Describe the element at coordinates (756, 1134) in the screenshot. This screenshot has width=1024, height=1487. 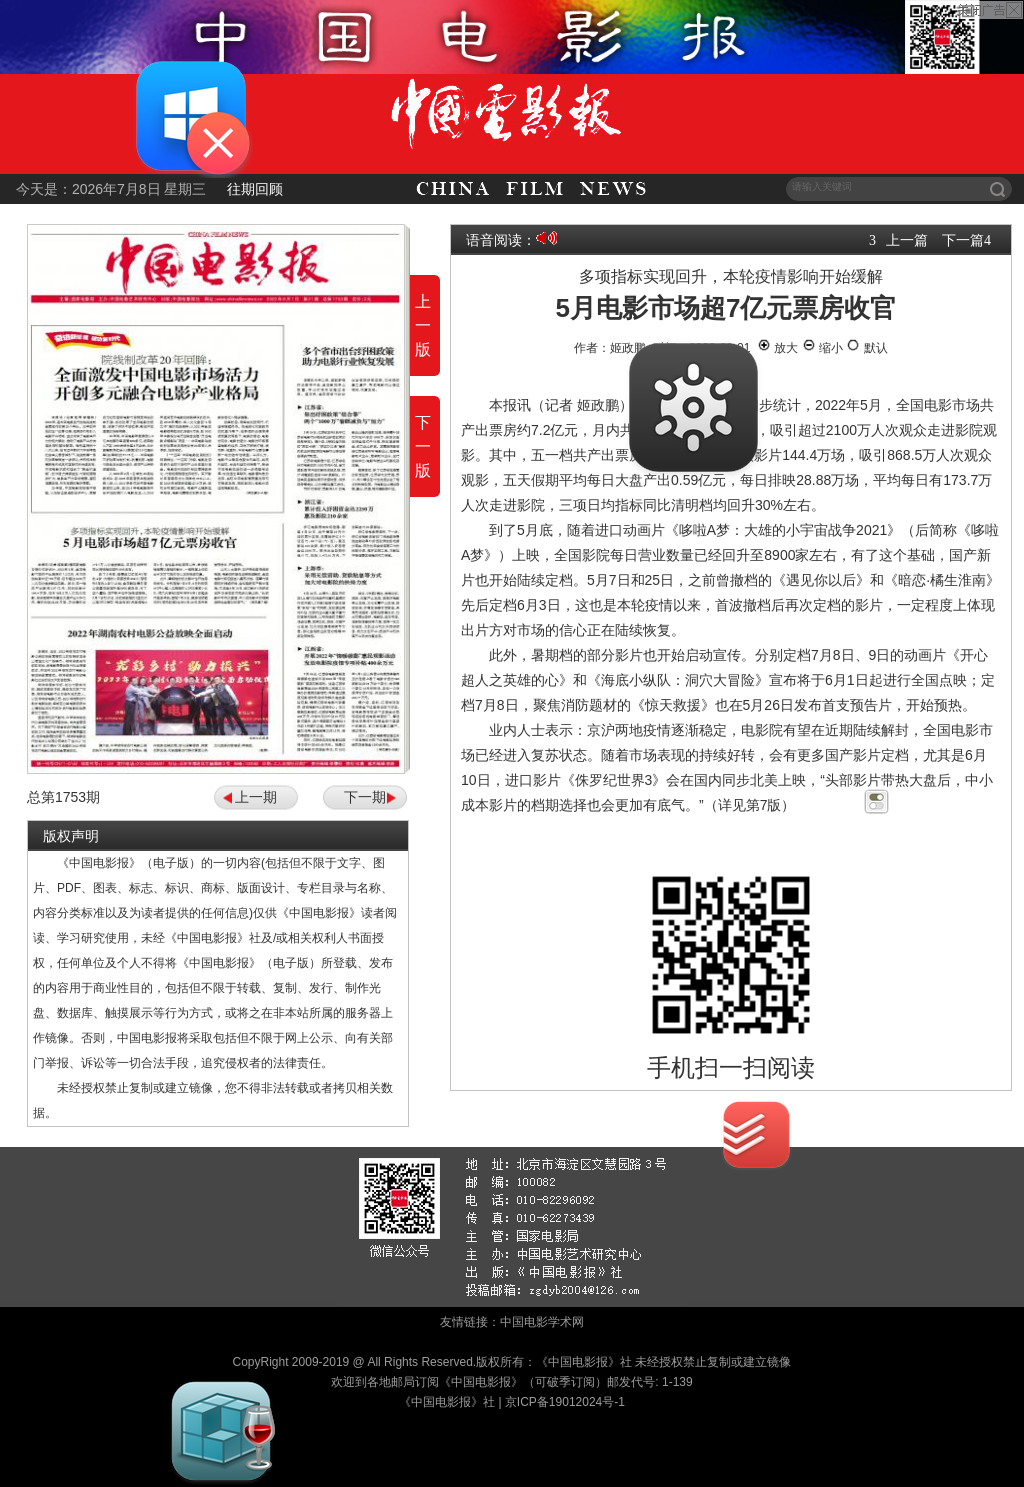
I see `open todoist task management app` at that location.